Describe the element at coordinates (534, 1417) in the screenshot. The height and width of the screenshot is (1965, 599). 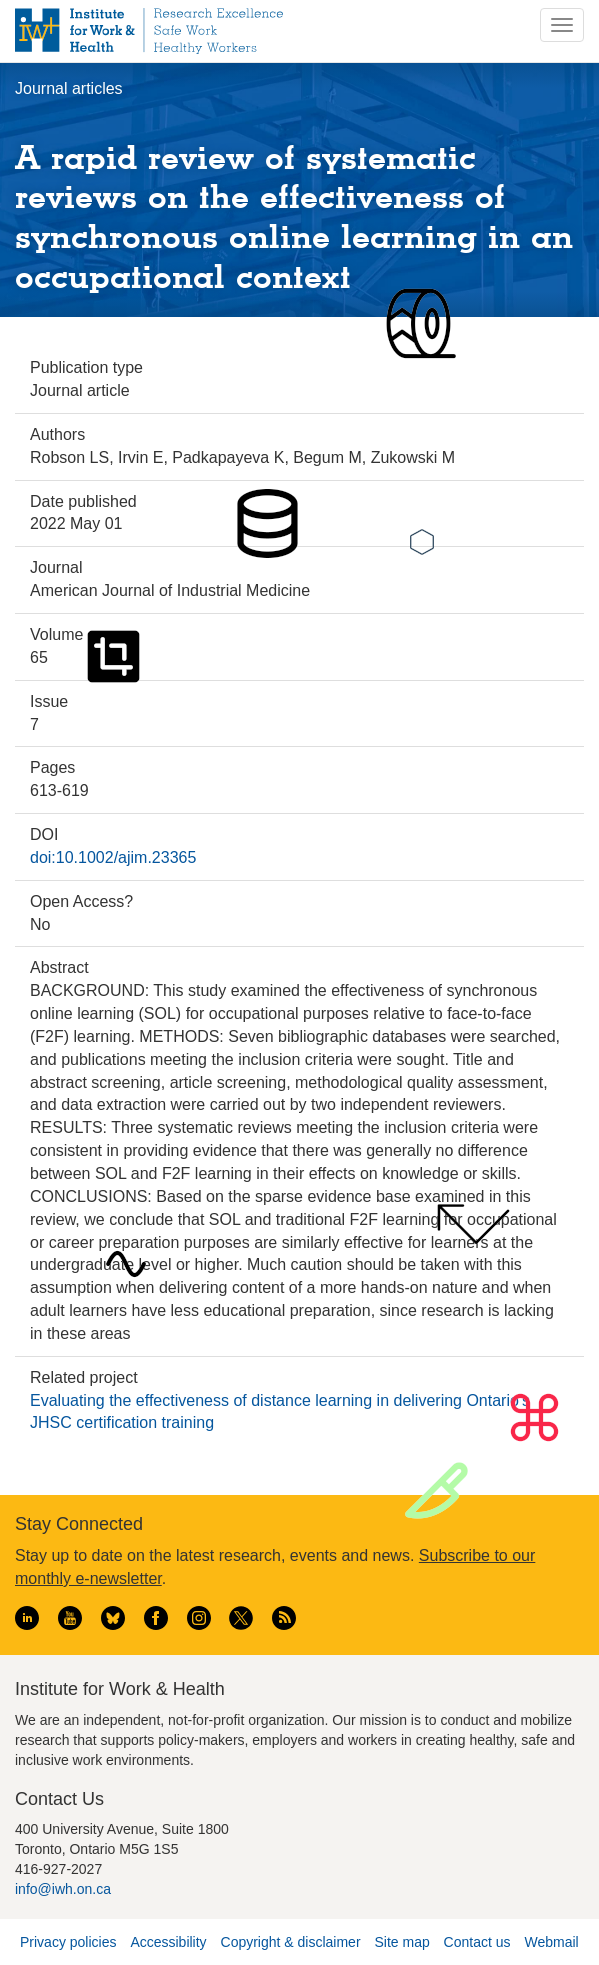
I see `access keyboard shortcuts` at that location.